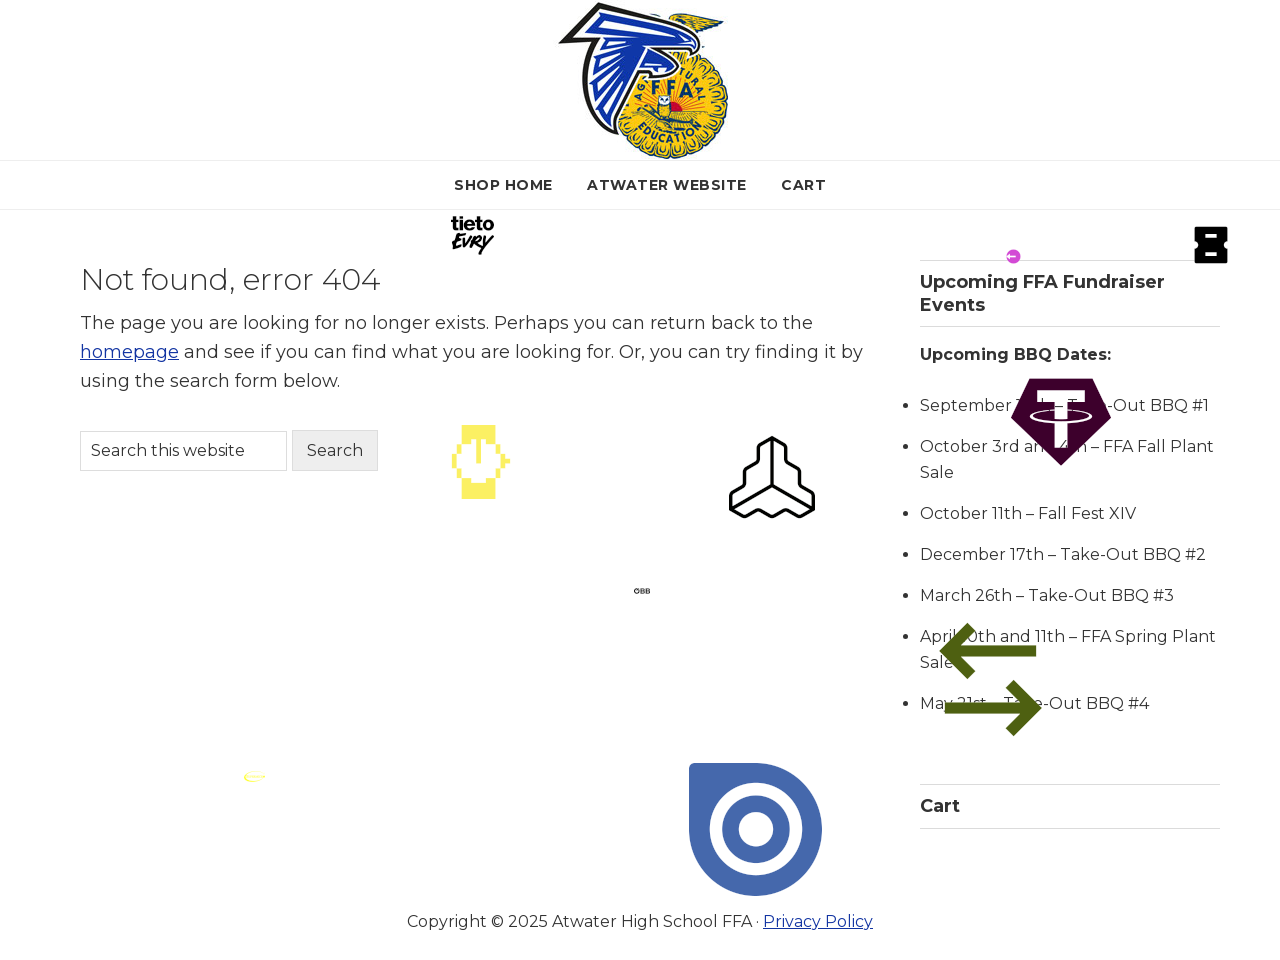 The image size is (1280, 960). I want to click on apply a coupon or discount code, so click(1211, 245).